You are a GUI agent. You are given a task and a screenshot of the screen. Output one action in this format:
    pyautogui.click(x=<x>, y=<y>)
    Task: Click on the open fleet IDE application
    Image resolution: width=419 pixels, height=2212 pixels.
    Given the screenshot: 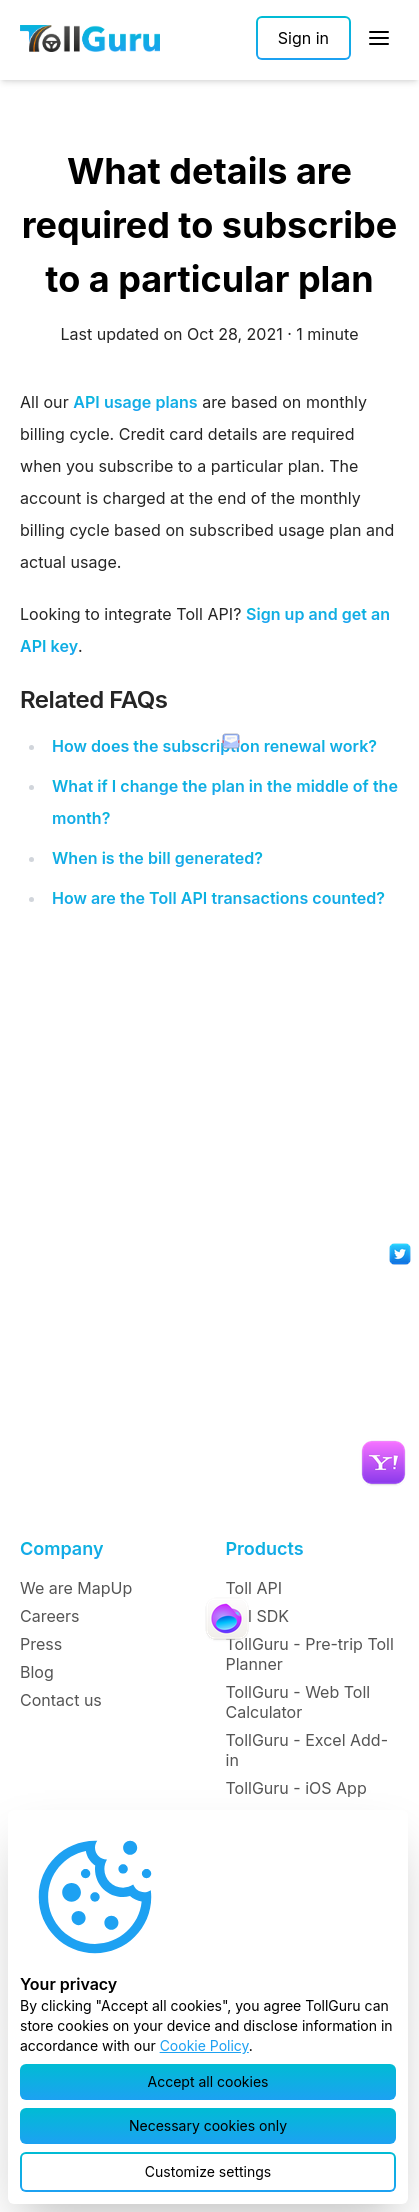 What is the action you would take?
    pyautogui.click(x=226, y=1618)
    